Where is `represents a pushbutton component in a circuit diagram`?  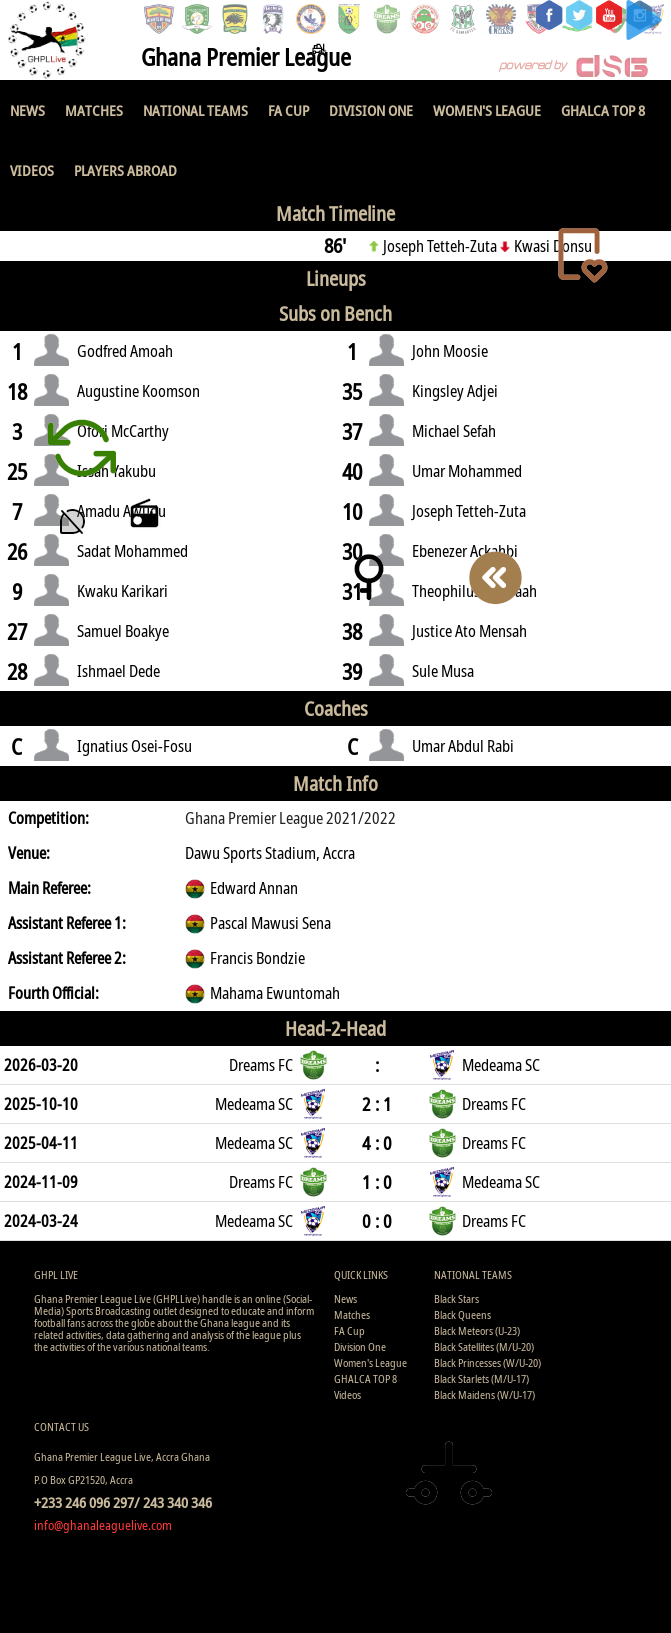
represents a pushbutton component in a circuit diagram is located at coordinates (449, 1473).